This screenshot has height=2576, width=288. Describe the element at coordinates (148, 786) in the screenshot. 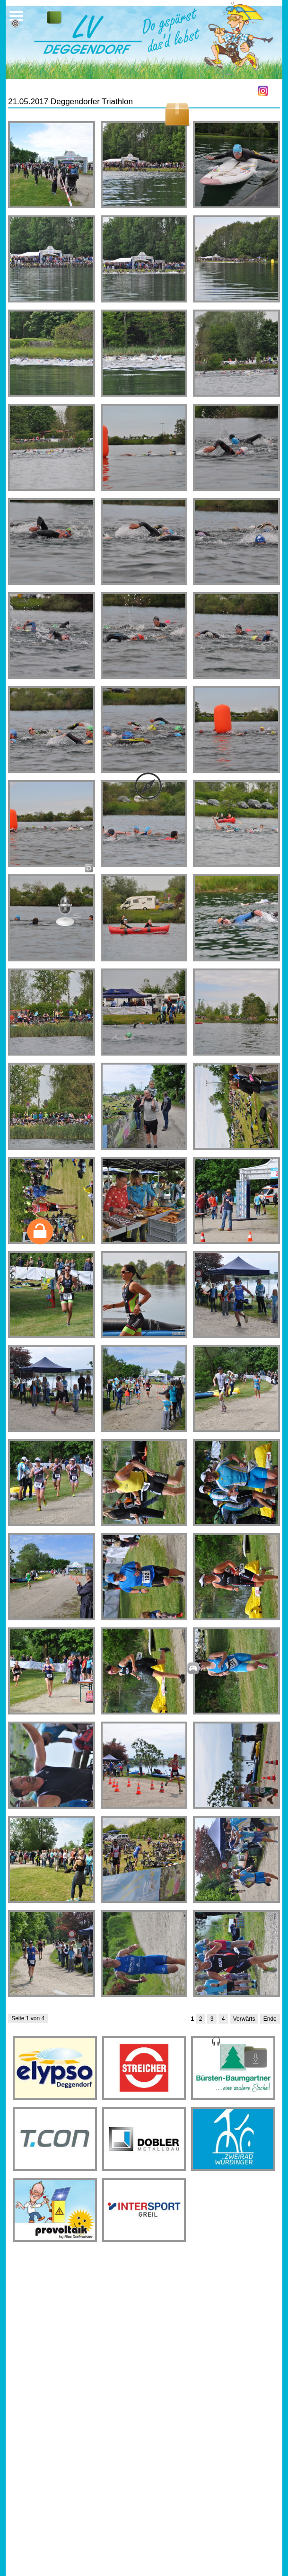

I see `open the default web browser` at that location.